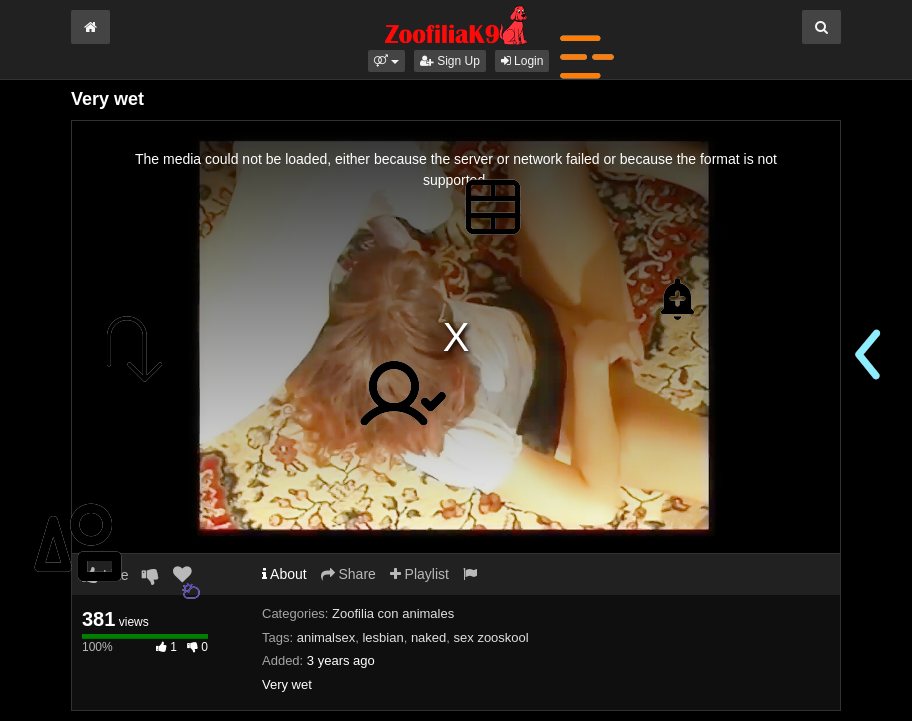  What do you see at coordinates (677, 298) in the screenshot?
I see `add a new alert or notification` at bounding box center [677, 298].